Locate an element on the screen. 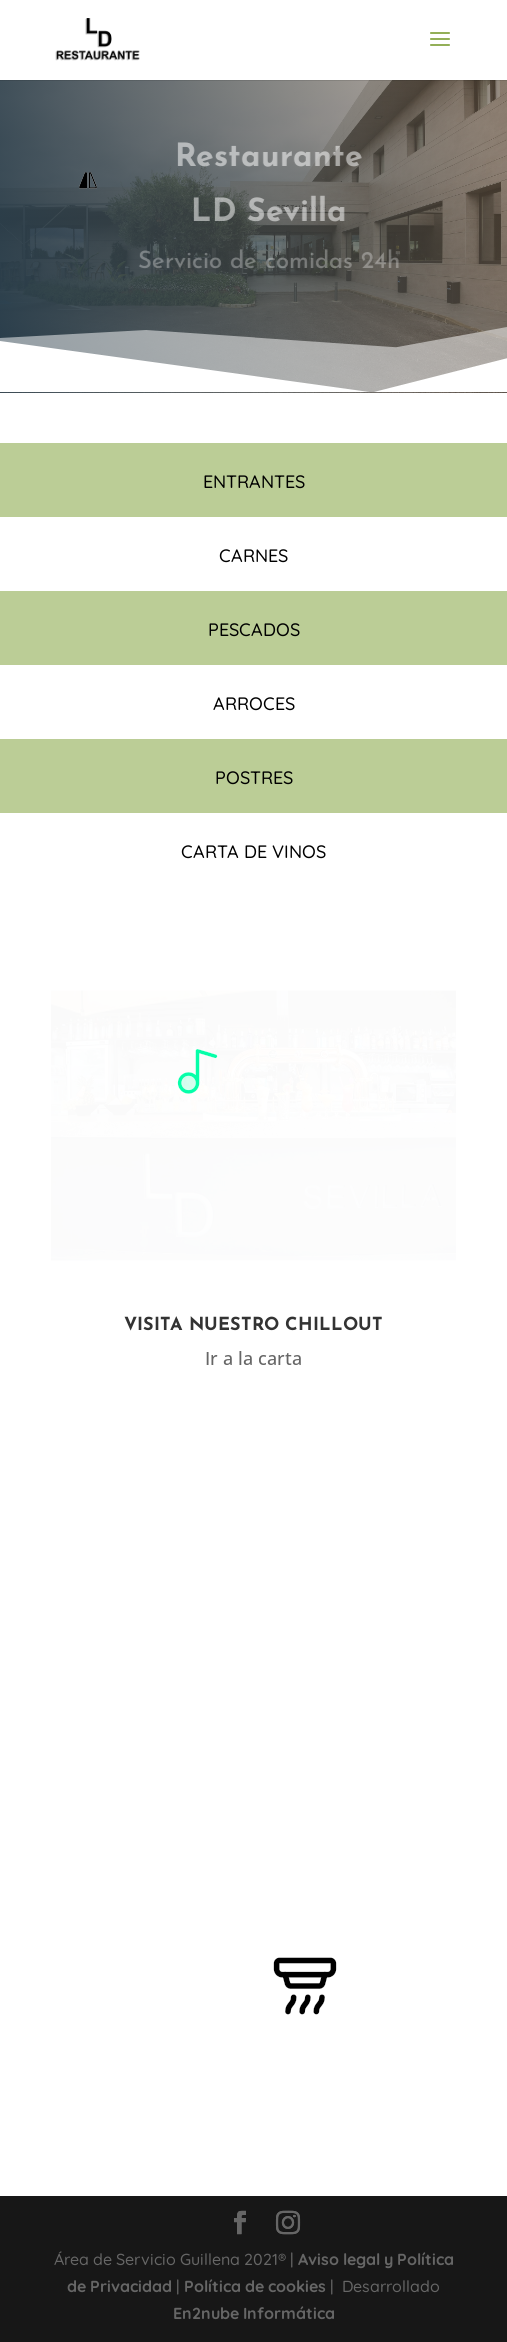  smoke detector alert or notification is located at coordinates (305, 1986).